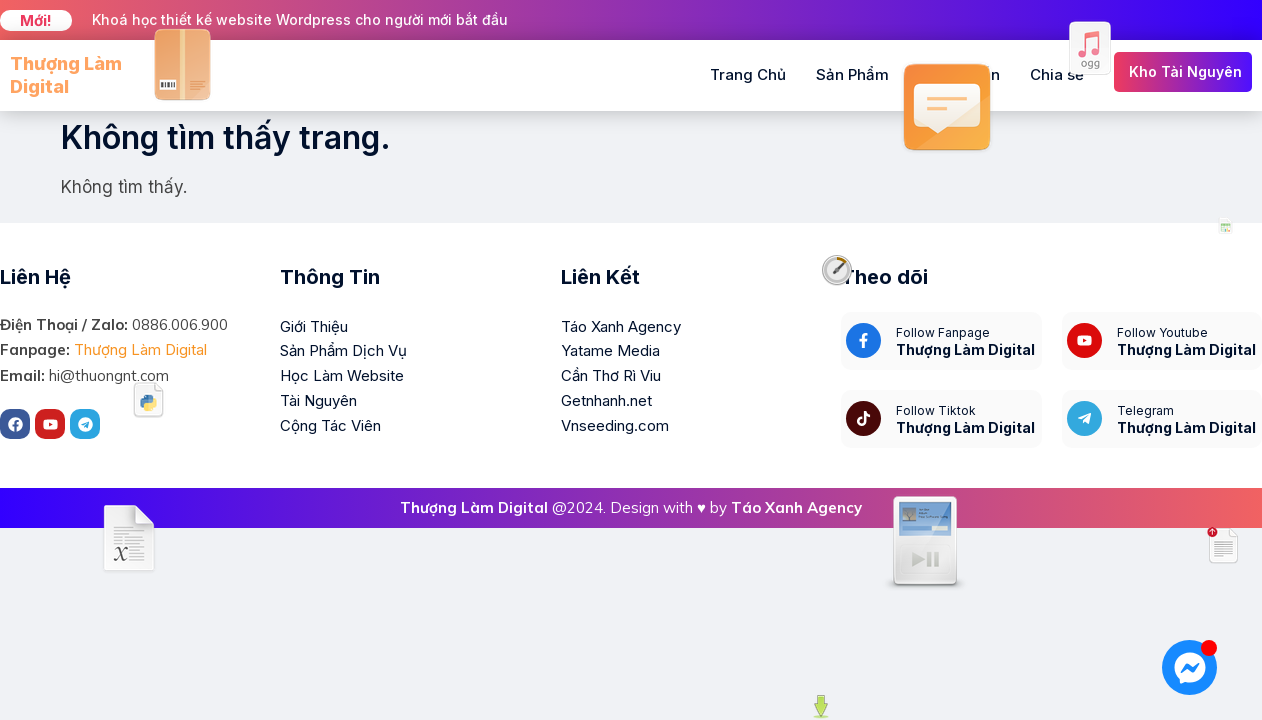  I want to click on send or share a document, so click(1223, 545).